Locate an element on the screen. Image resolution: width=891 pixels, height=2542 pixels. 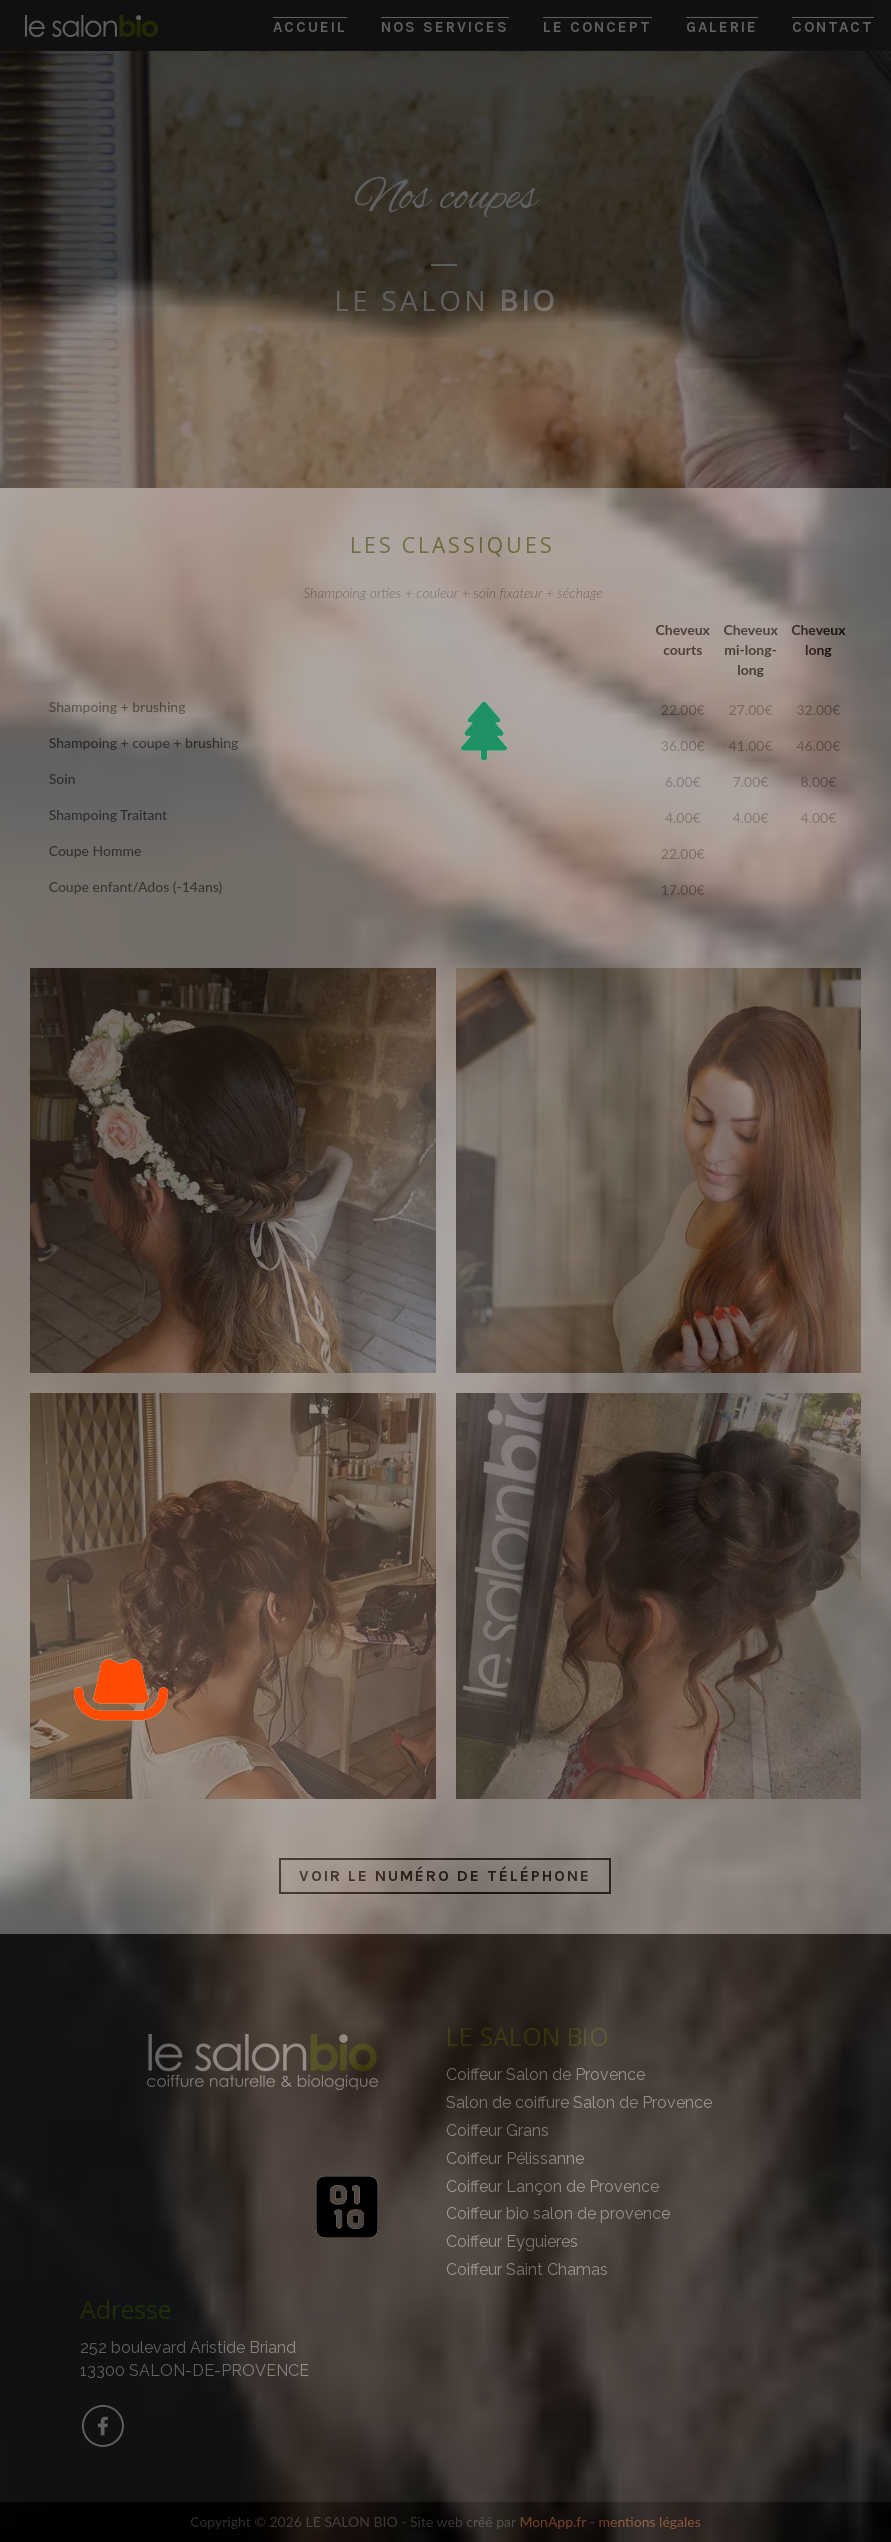
view binary or raw data is located at coordinates (347, 2207).